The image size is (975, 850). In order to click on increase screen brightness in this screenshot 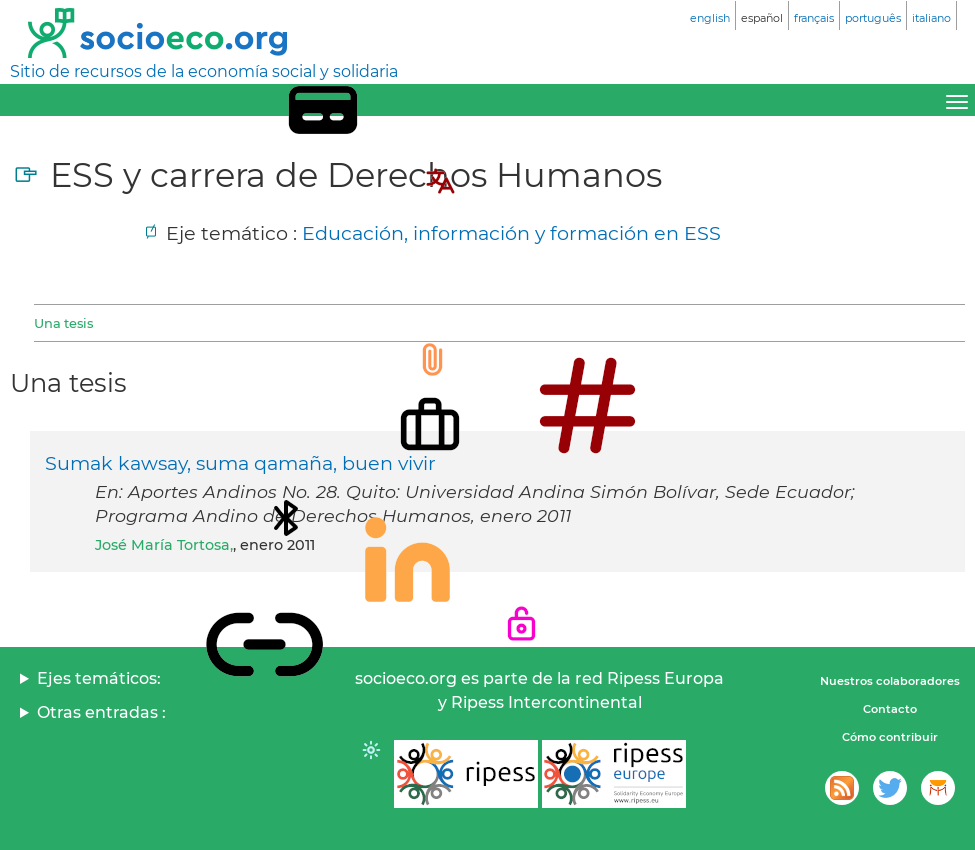, I will do `click(371, 750)`.